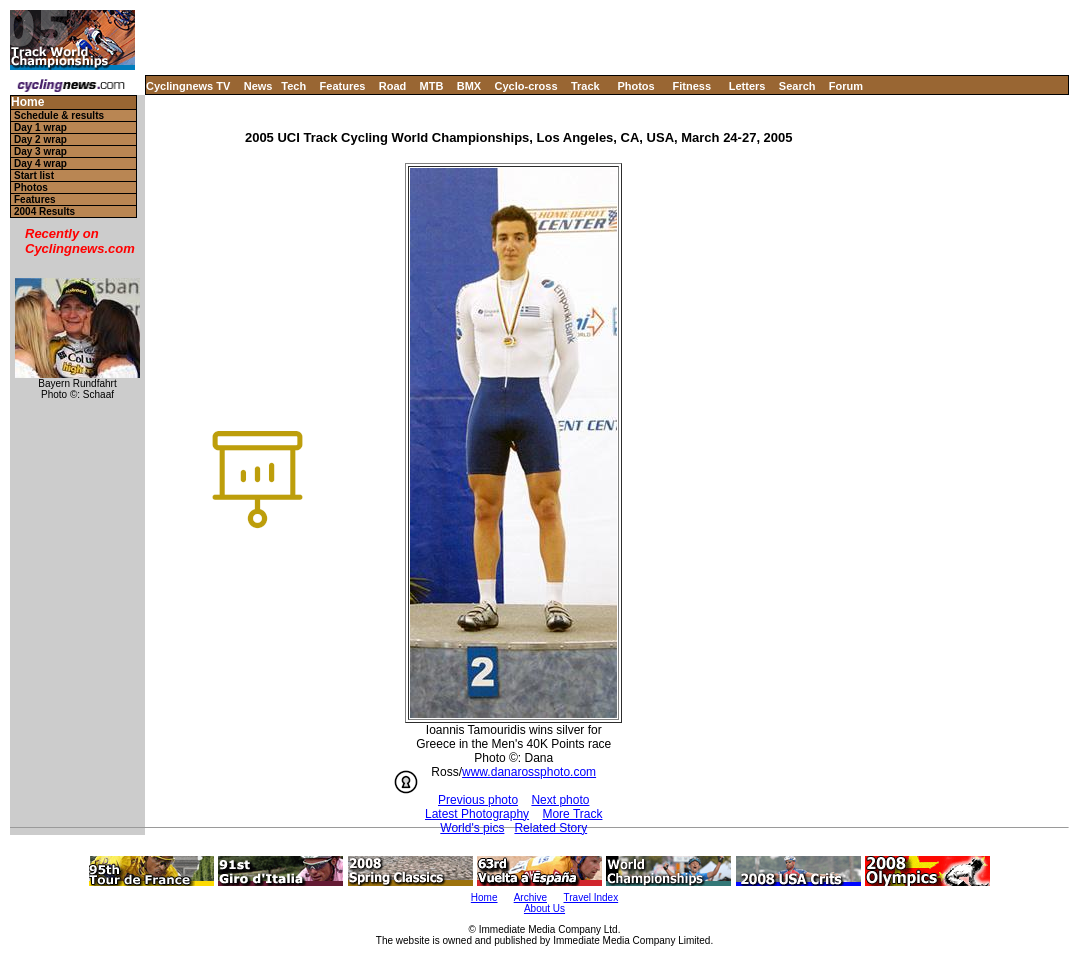  Describe the element at coordinates (257, 472) in the screenshot. I see `view presentation with charts` at that location.